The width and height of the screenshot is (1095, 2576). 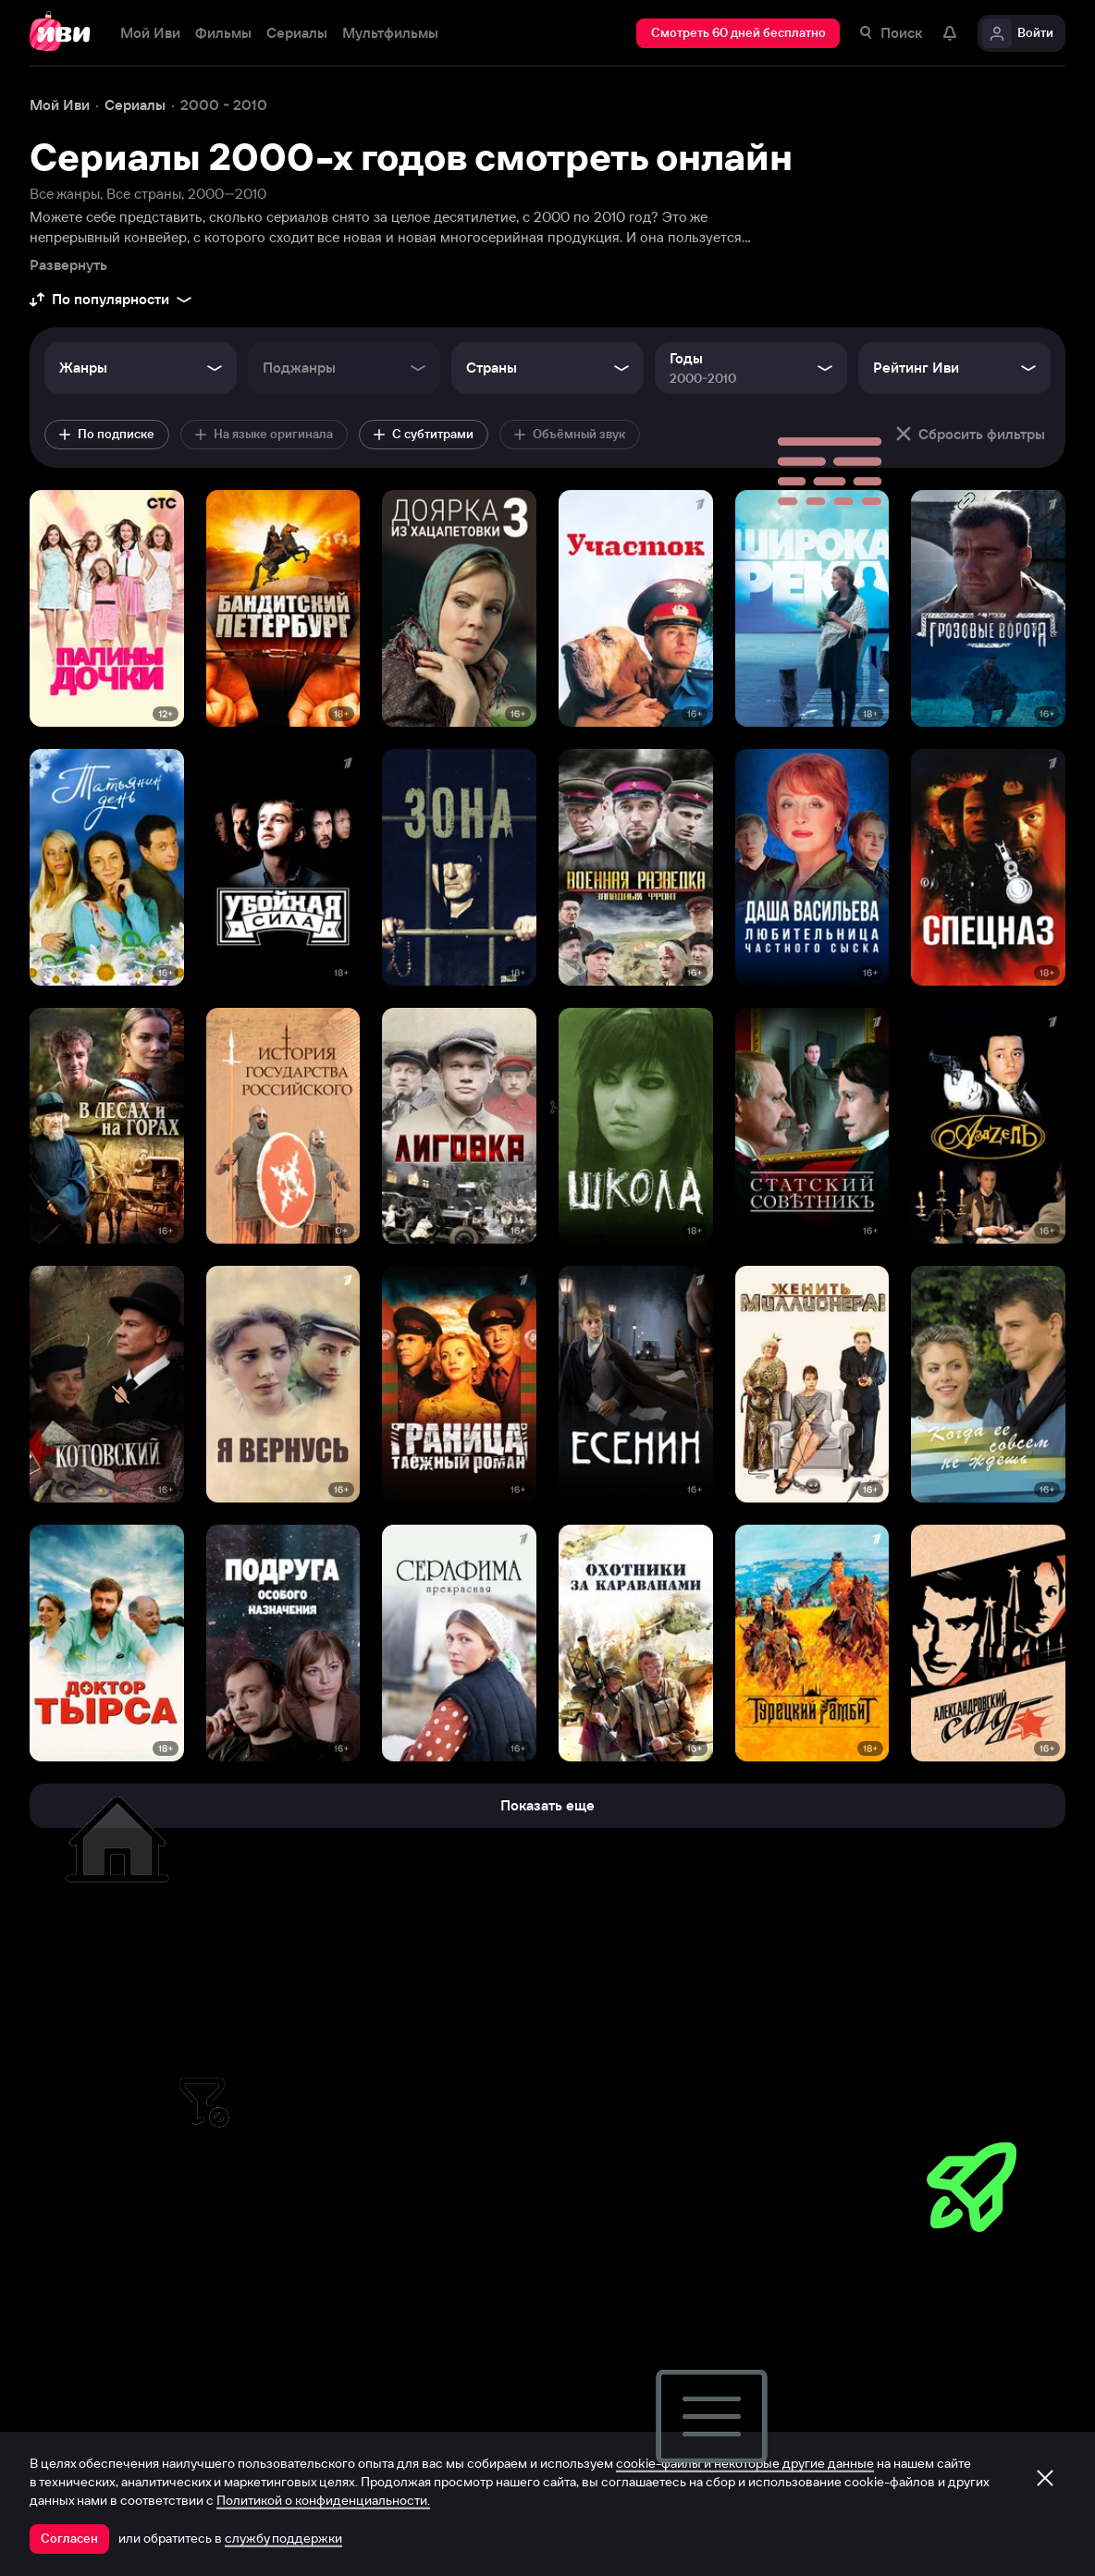 What do you see at coordinates (711, 2416) in the screenshot?
I see `view article or document content` at bounding box center [711, 2416].